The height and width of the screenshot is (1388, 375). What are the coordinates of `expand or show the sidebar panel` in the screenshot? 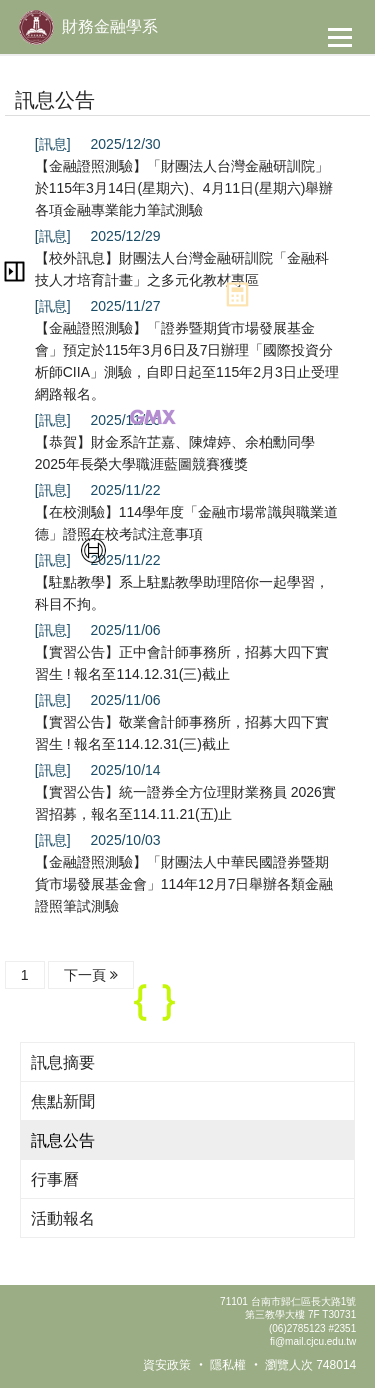 It's located at (14, 271).